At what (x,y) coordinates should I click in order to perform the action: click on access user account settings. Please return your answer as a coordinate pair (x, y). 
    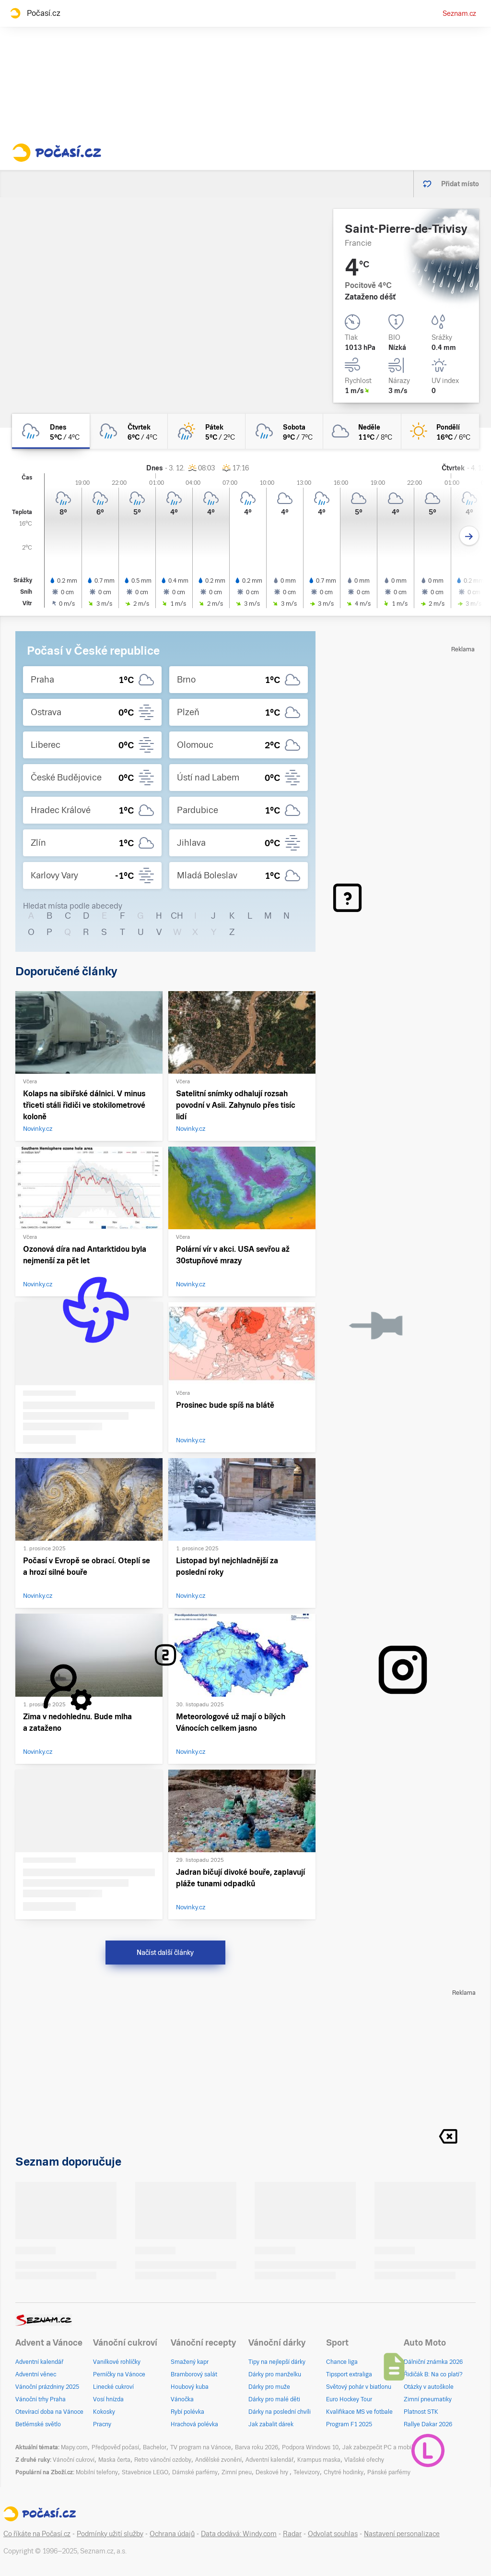
    Looking at the image, I should click on (68, 1686).